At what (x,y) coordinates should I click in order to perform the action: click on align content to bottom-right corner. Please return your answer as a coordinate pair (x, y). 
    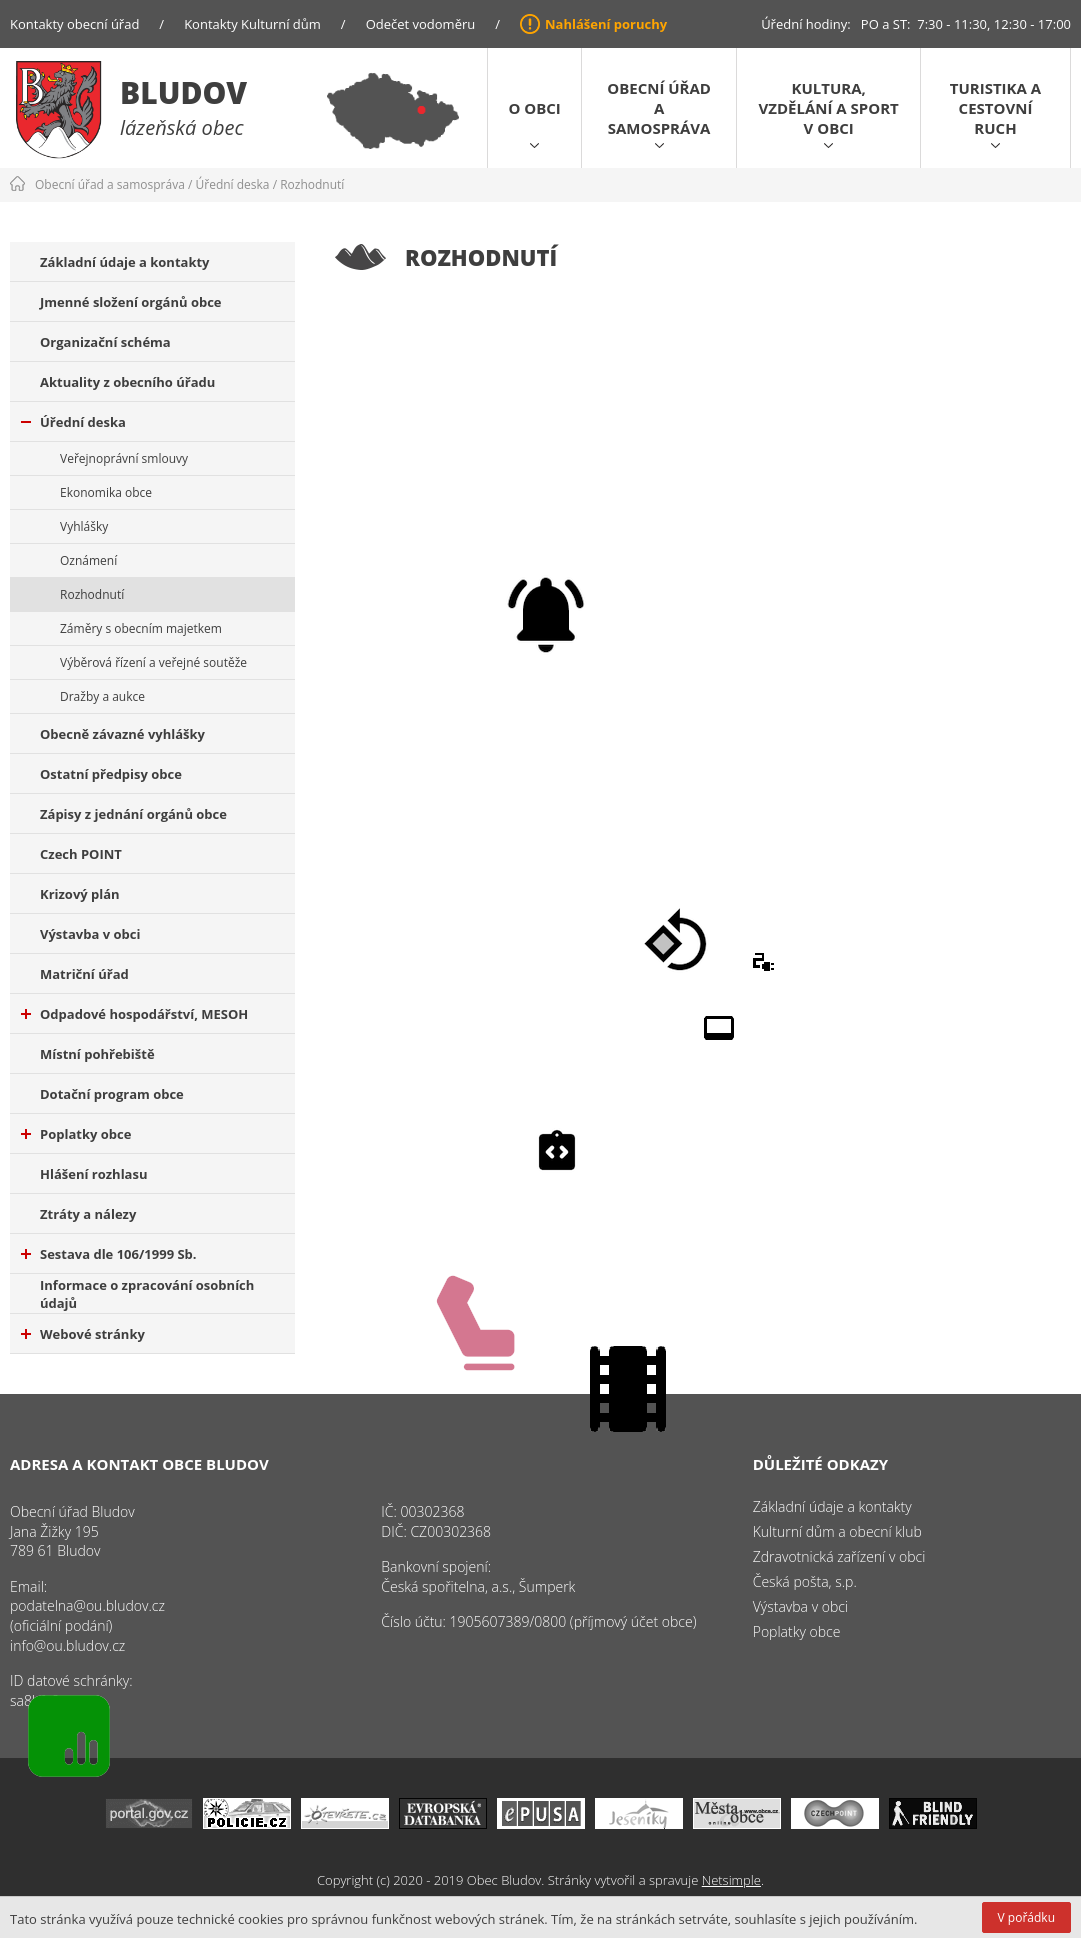
    Looking at the image, I should click on (69, 1736).